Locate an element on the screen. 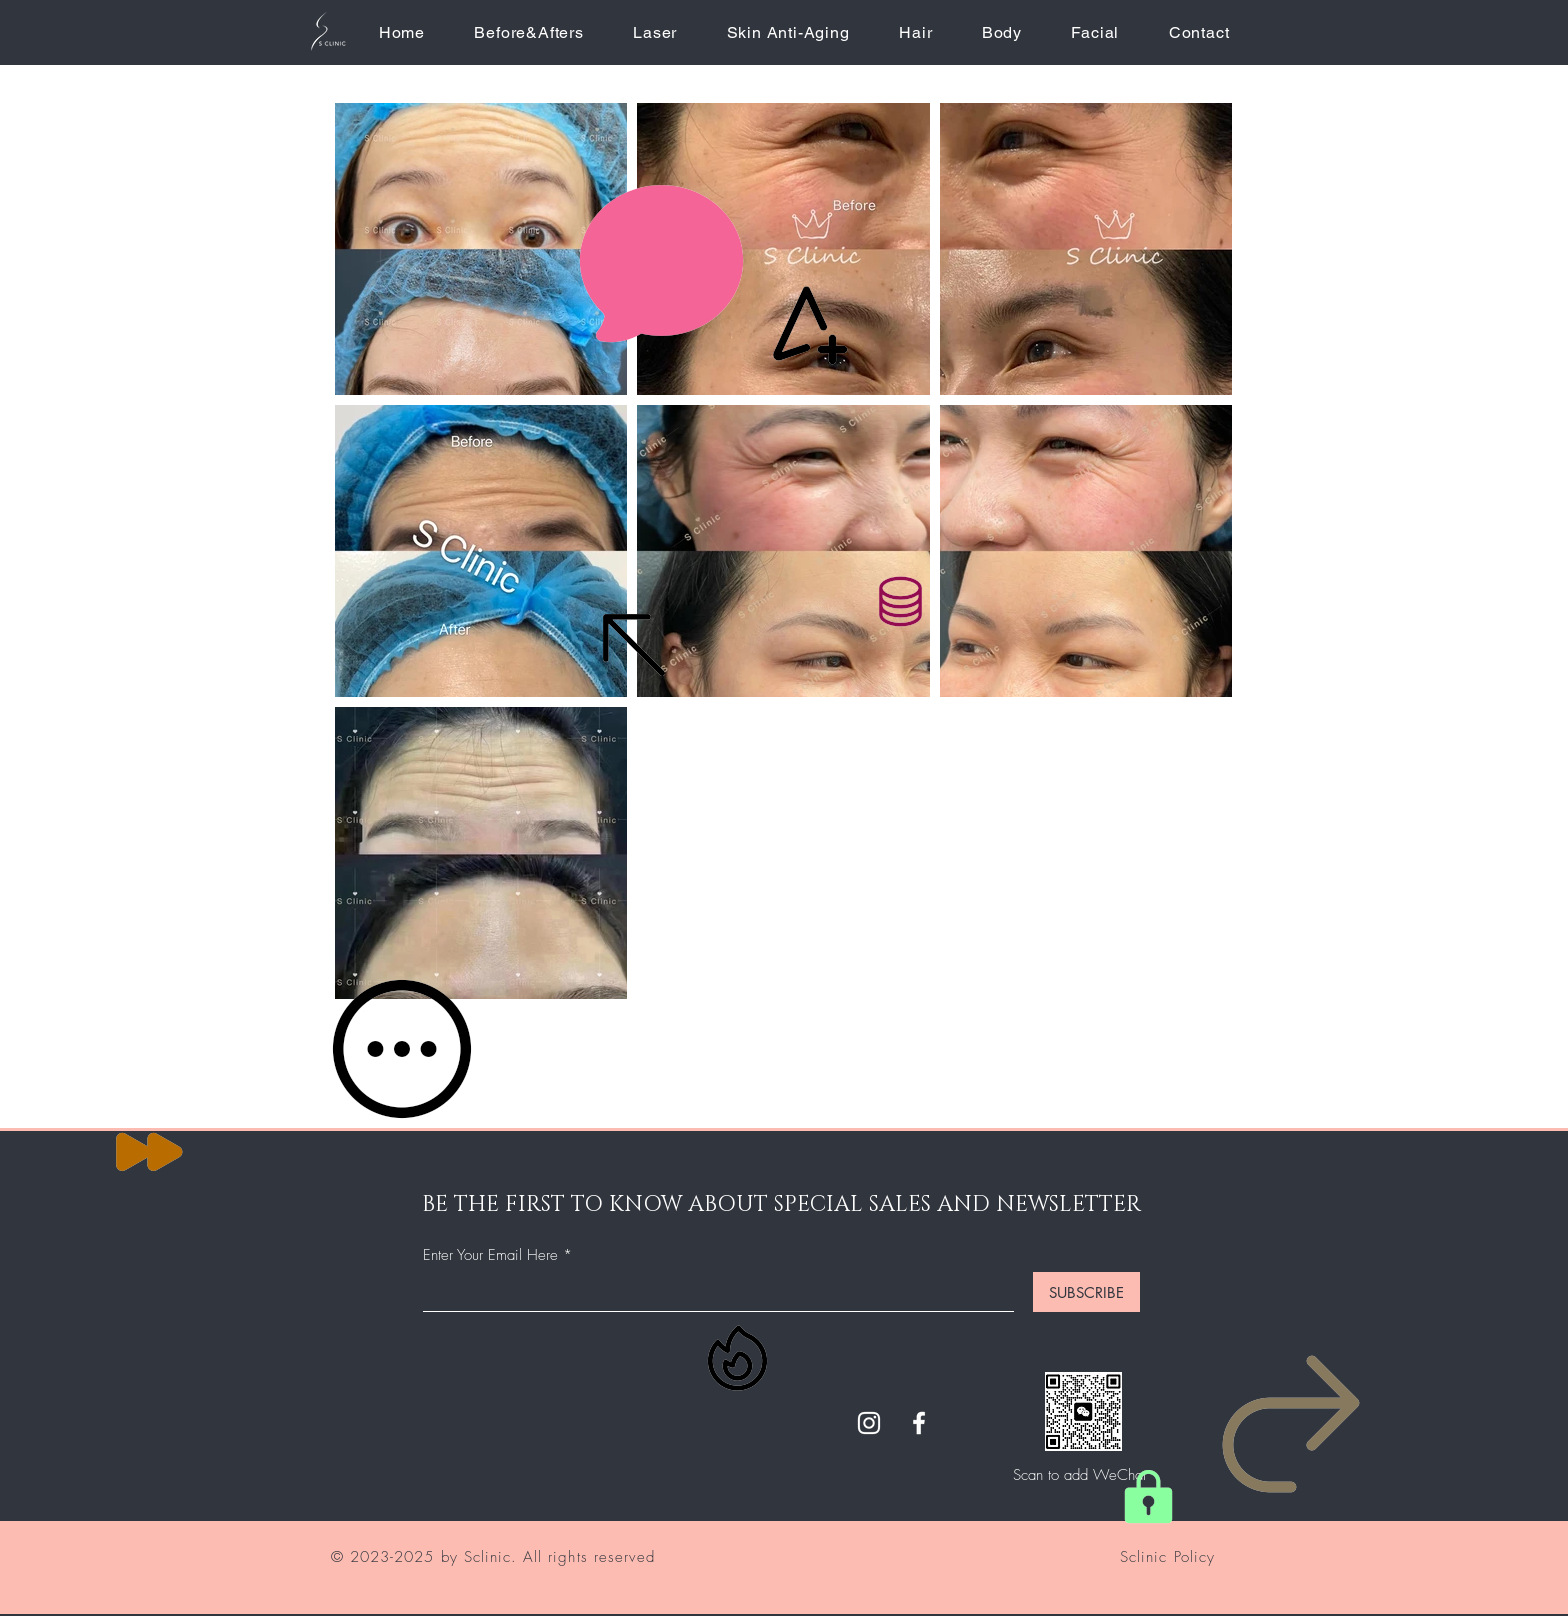 This screenshot has height=1616, width=1568. navigate back to previous screen is located at coordinates (634, 645).